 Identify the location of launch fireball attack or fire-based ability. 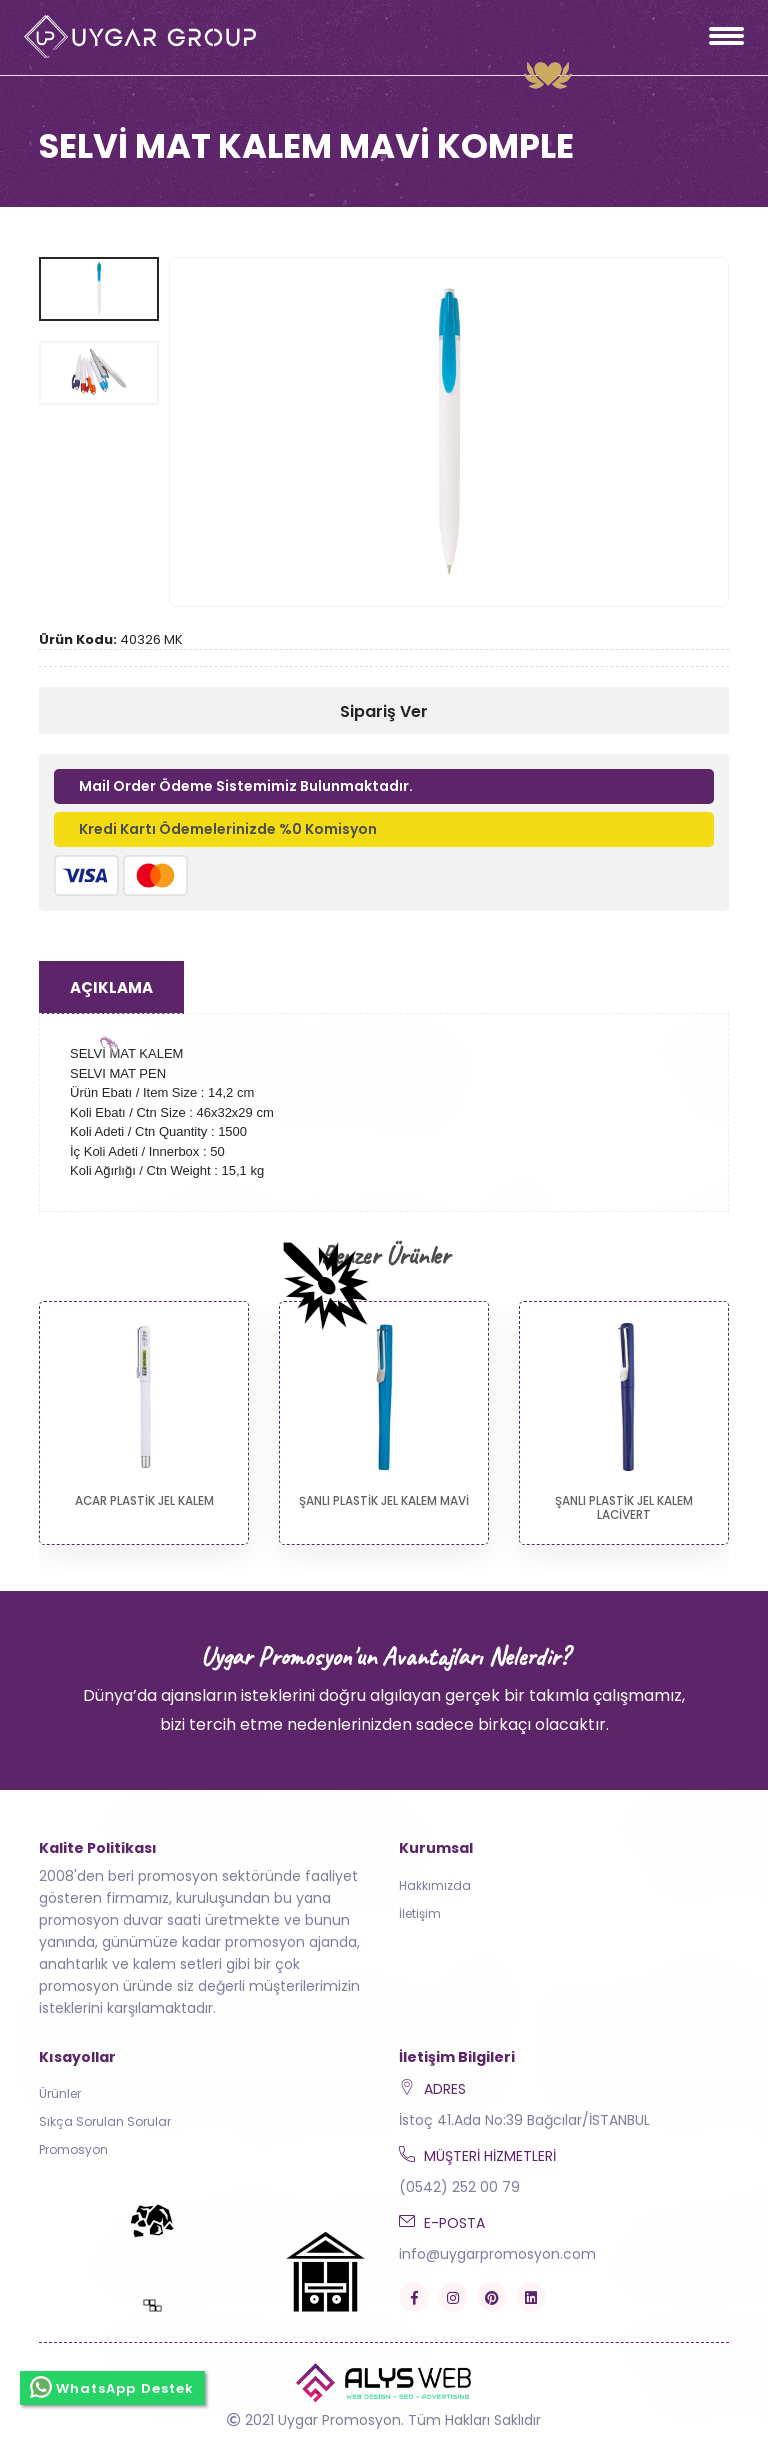
(109, 1045).